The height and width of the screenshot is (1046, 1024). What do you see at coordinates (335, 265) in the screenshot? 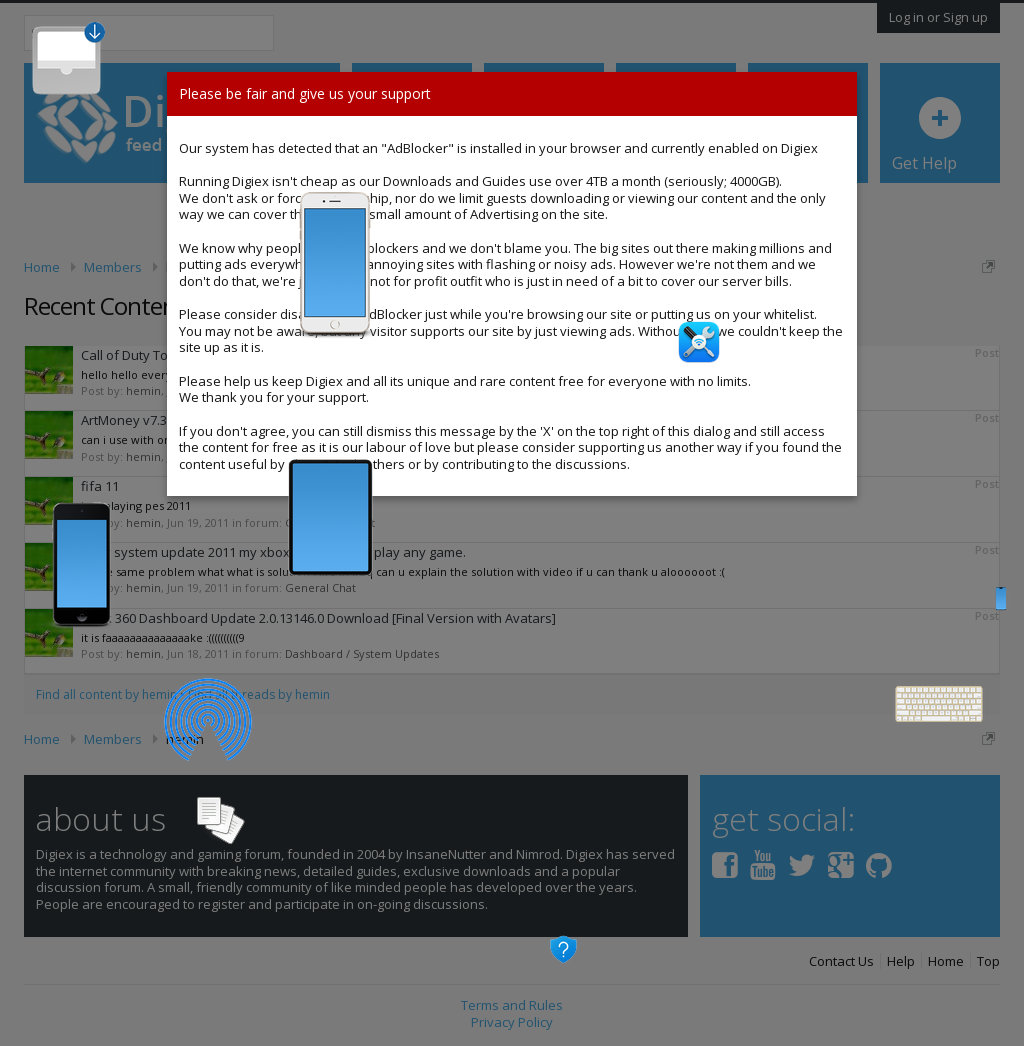
I see `indicates a connected iPhone device` at bounding box center [335, 265].